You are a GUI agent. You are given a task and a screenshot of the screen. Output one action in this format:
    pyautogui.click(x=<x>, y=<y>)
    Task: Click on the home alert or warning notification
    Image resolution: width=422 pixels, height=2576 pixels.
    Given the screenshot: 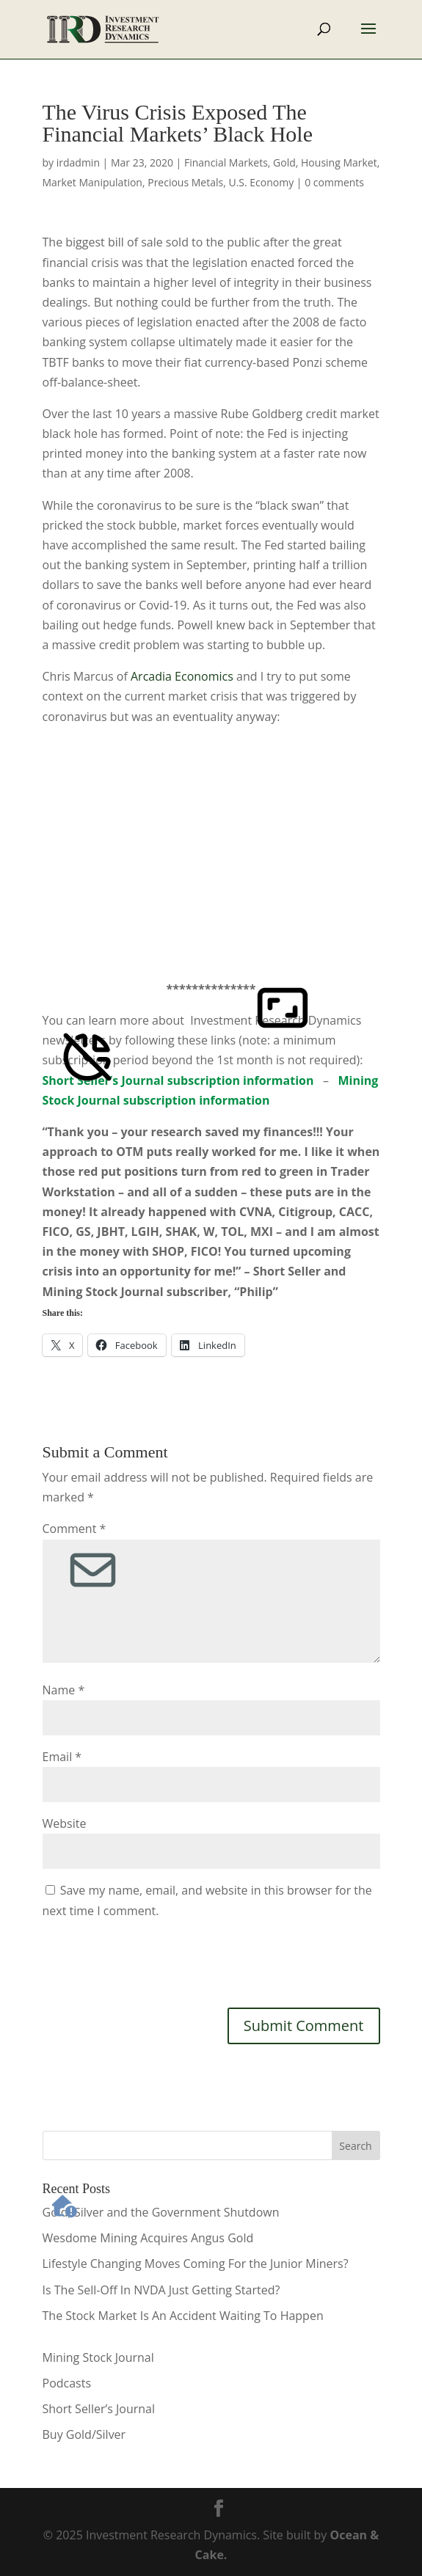 What is the action you would take?
    pyautogui.click(x=64, y=2206)
    